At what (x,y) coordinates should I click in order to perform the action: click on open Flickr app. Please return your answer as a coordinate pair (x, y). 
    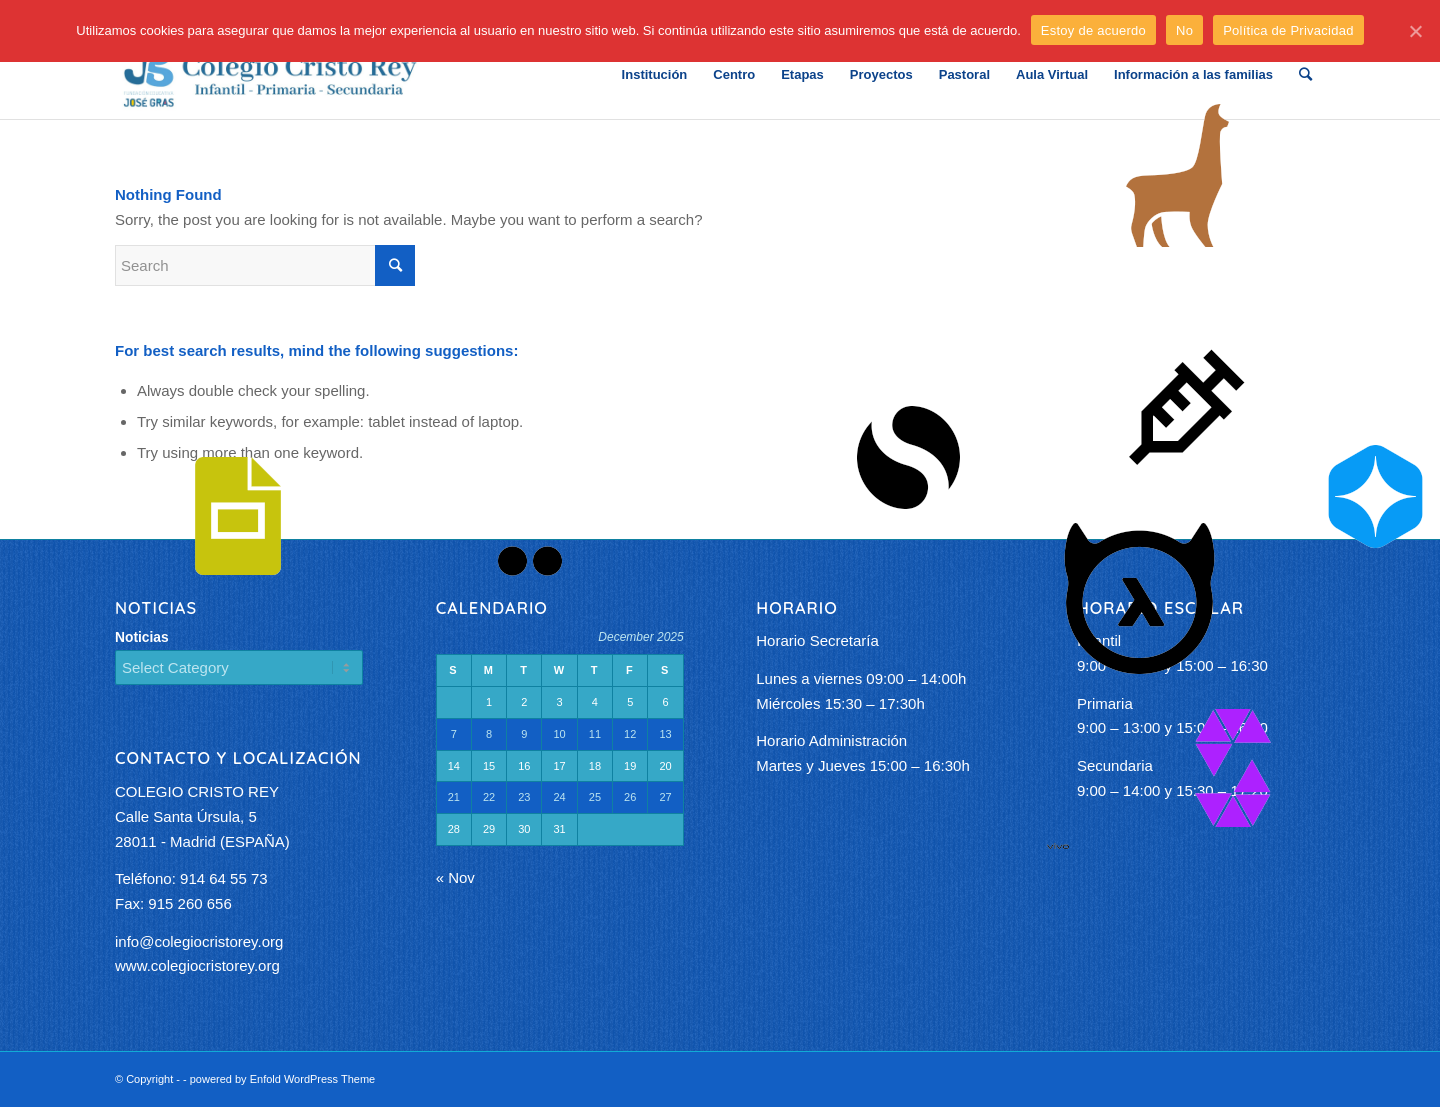
    Looking at the image, I should click on (530, 561).